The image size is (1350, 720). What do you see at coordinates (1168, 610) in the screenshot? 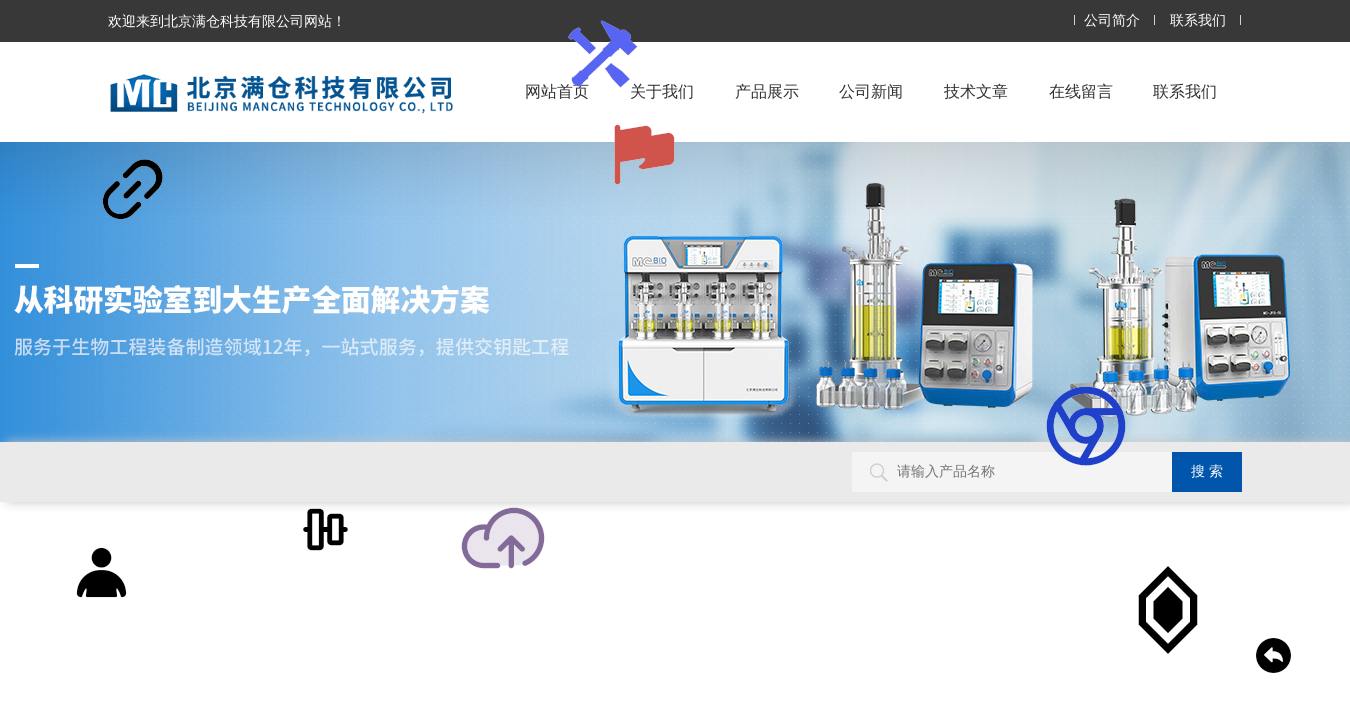
I see `indicates a Discord server booster status` at bounding box center [1168, 610].